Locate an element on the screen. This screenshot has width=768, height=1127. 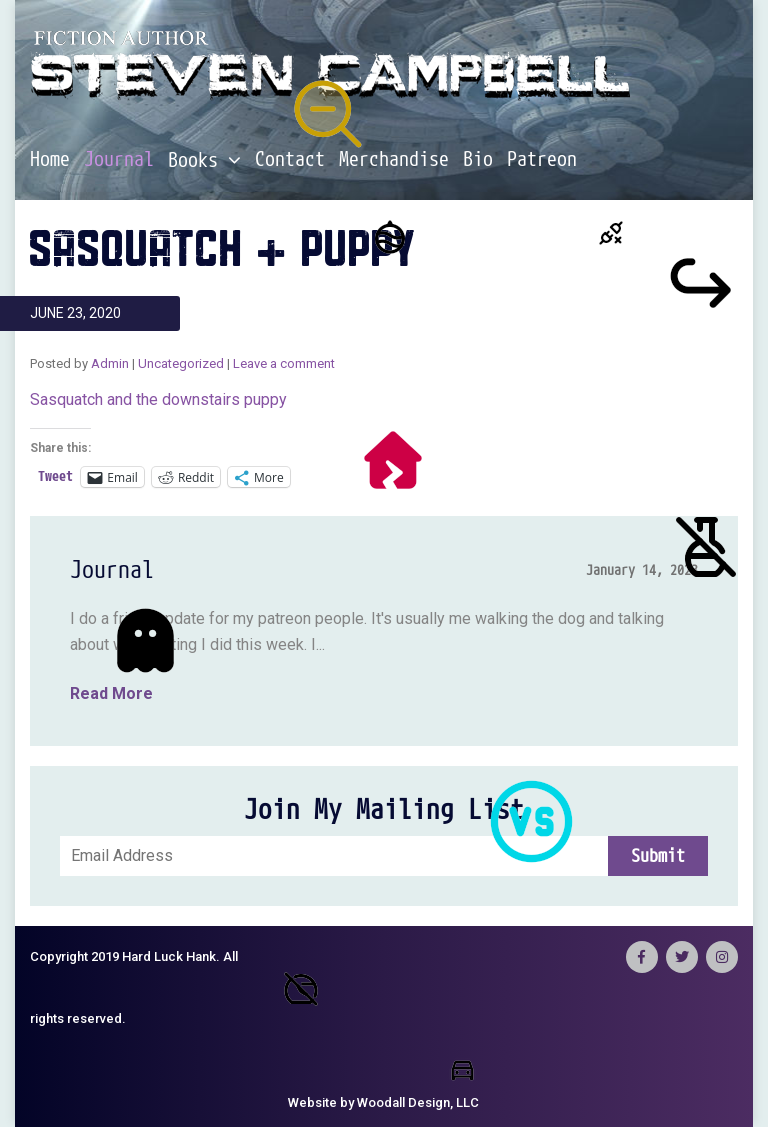
zoom out of the current view is located at coordinates (328, 114).